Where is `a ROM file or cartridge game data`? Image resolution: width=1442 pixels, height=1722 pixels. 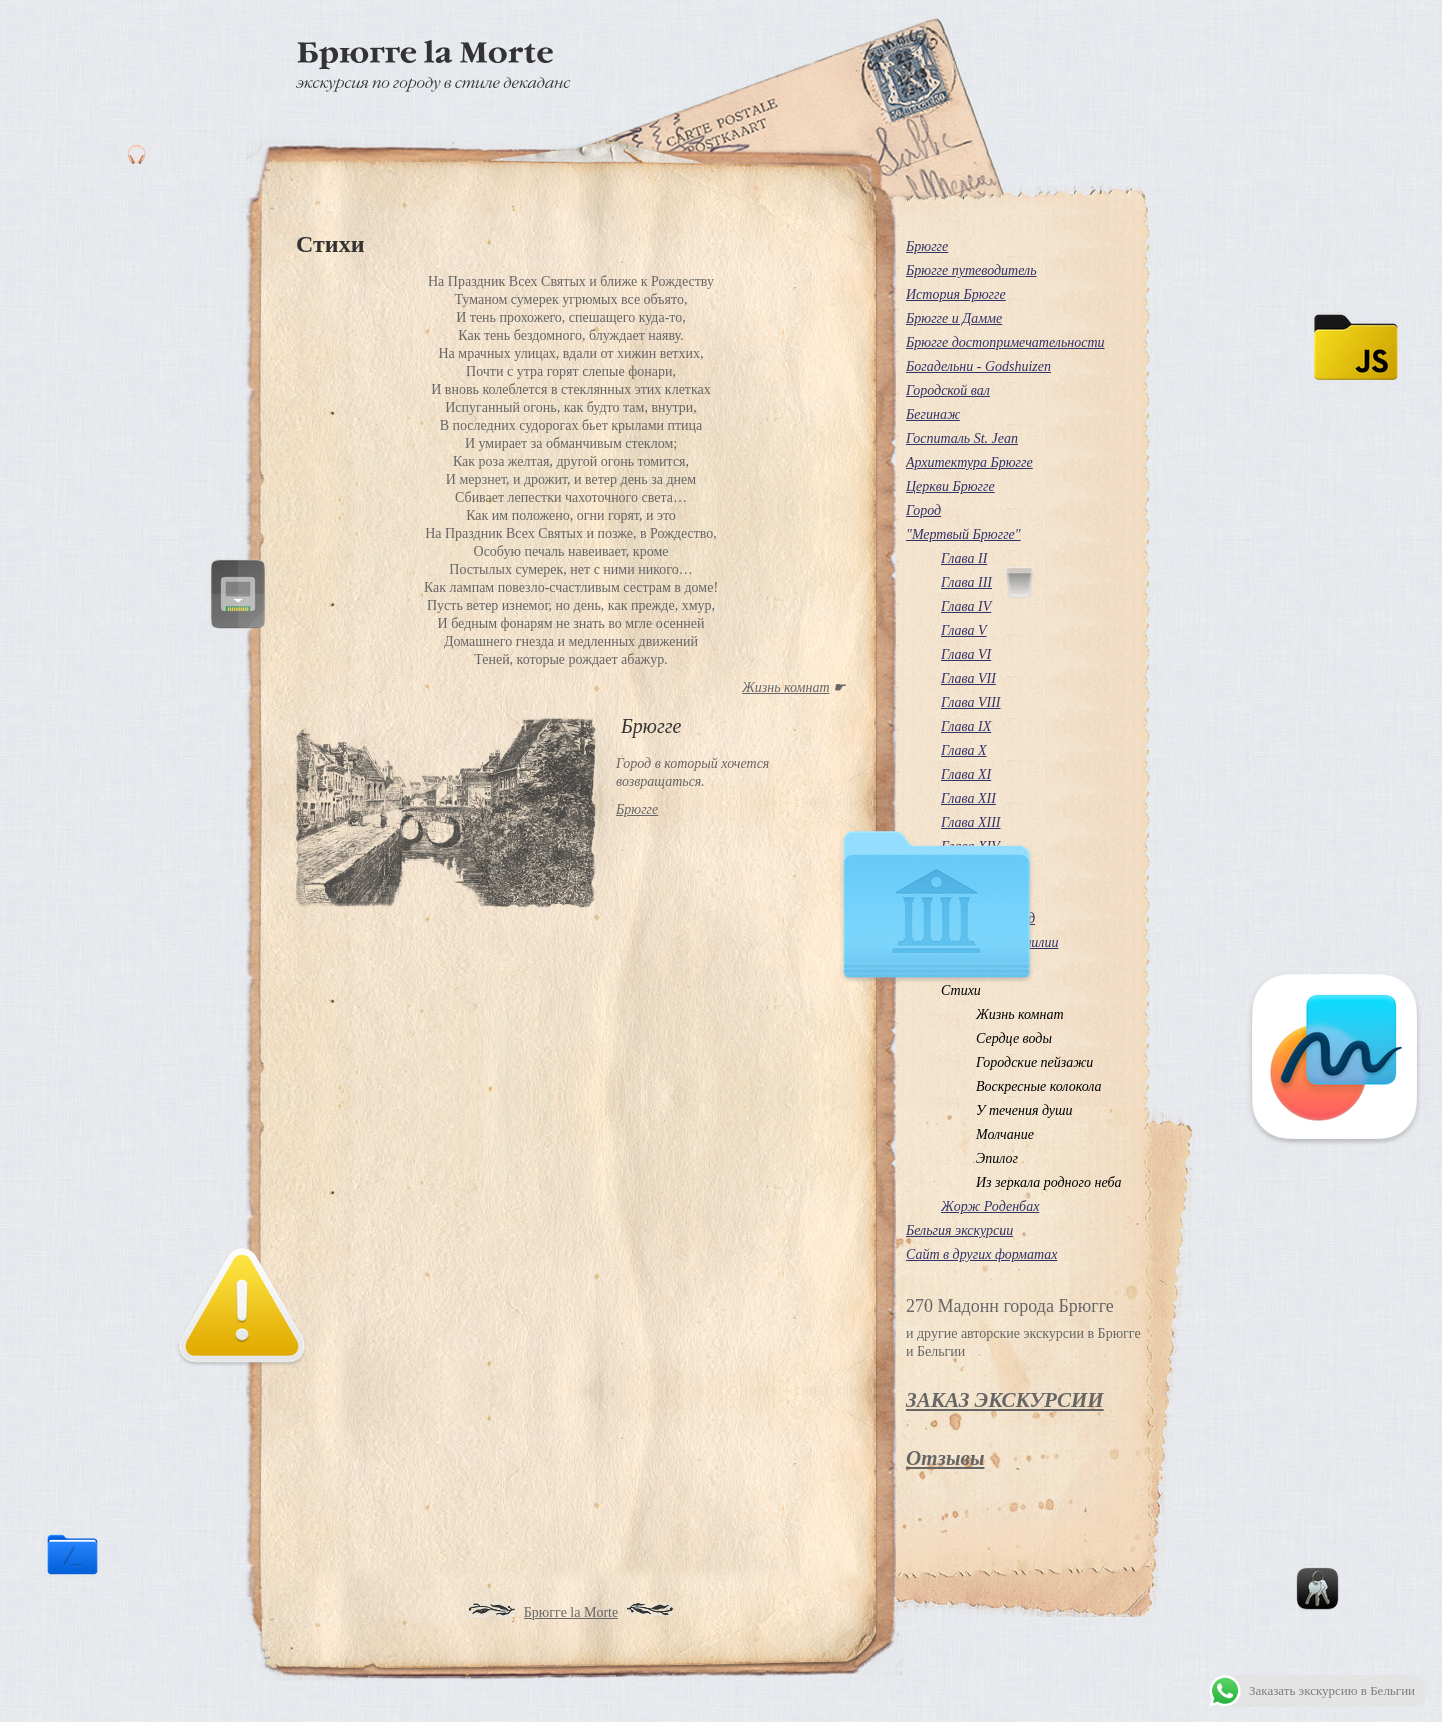
a ROM file or cartridge game data is located at coordinates (238, 594).